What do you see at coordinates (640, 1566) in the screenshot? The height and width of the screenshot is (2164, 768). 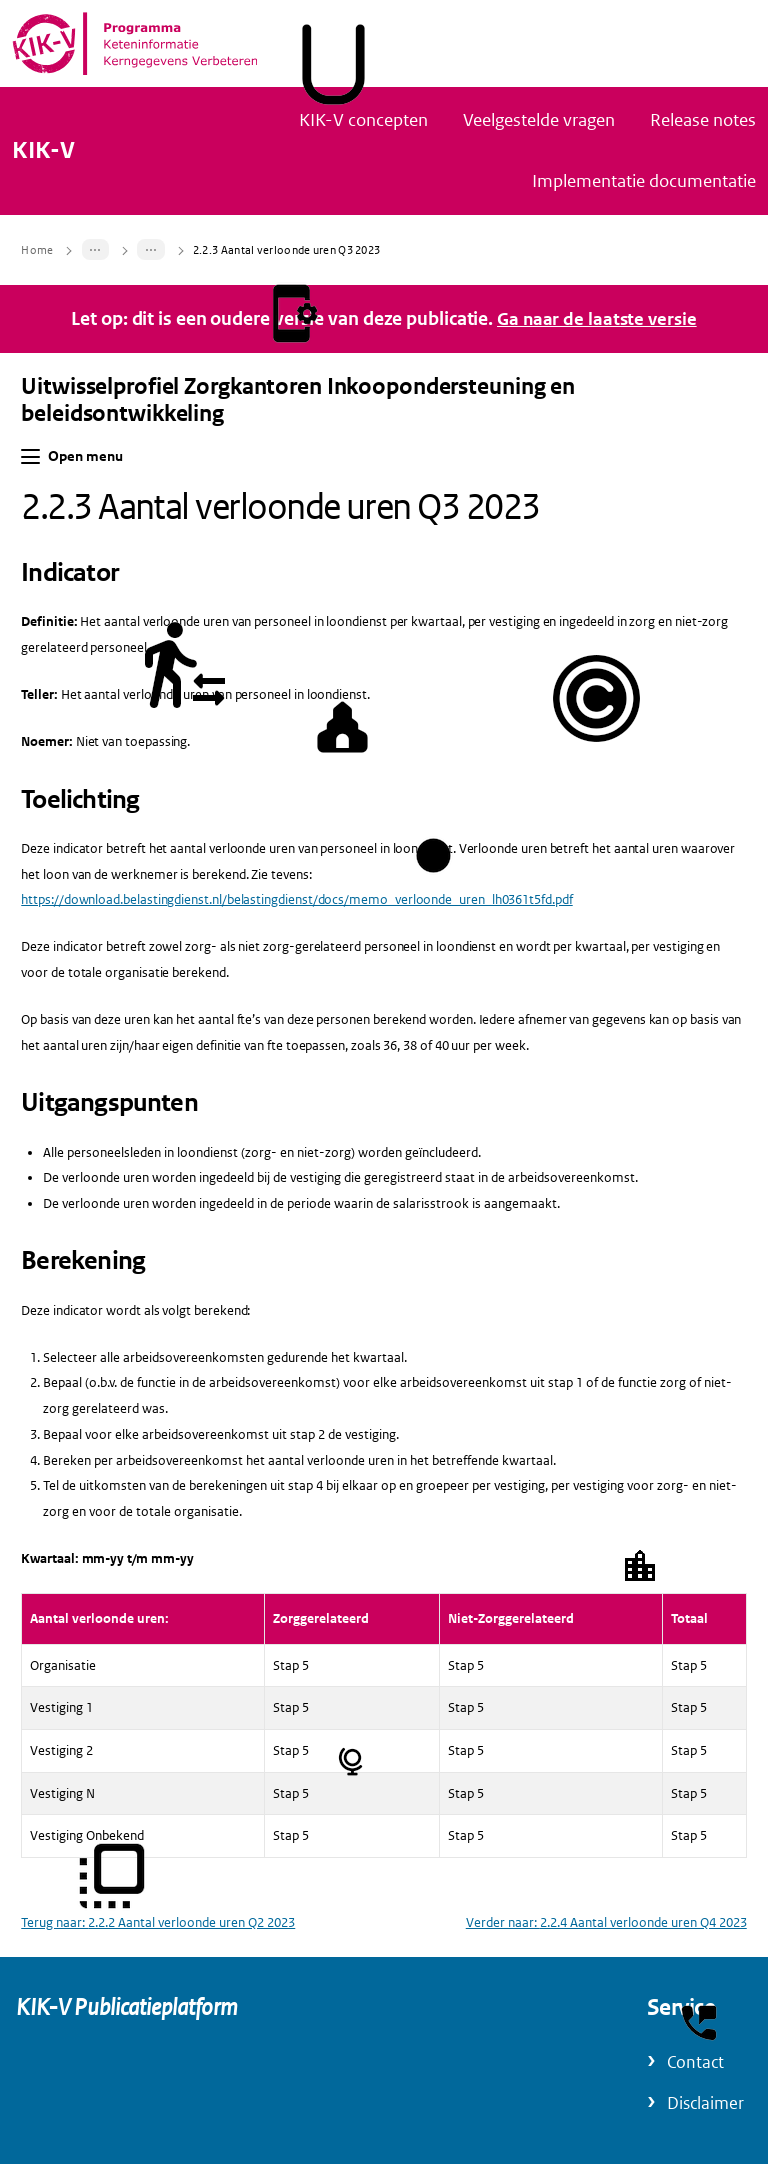 I see `view city or urban location` at bounding box center [640, 1566].